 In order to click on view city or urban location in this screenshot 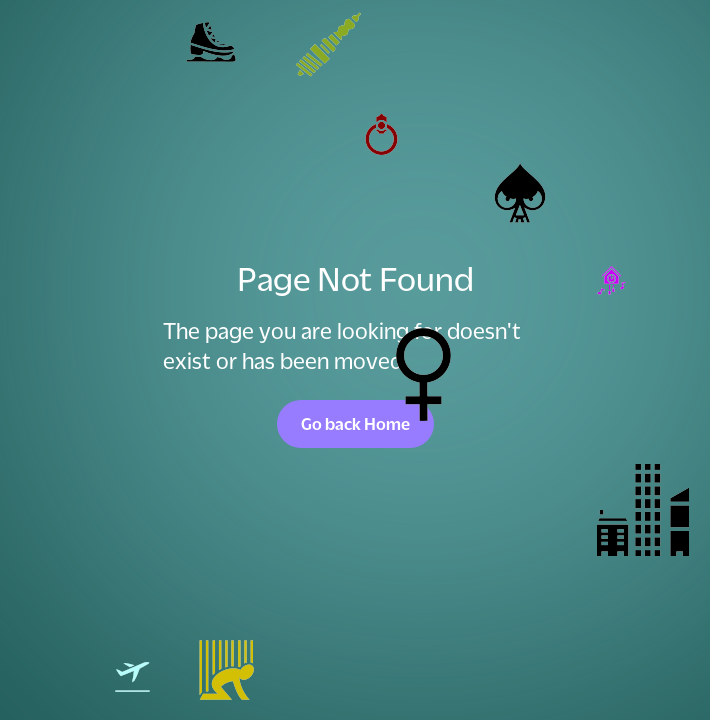, I will do `click(643, 510)`.